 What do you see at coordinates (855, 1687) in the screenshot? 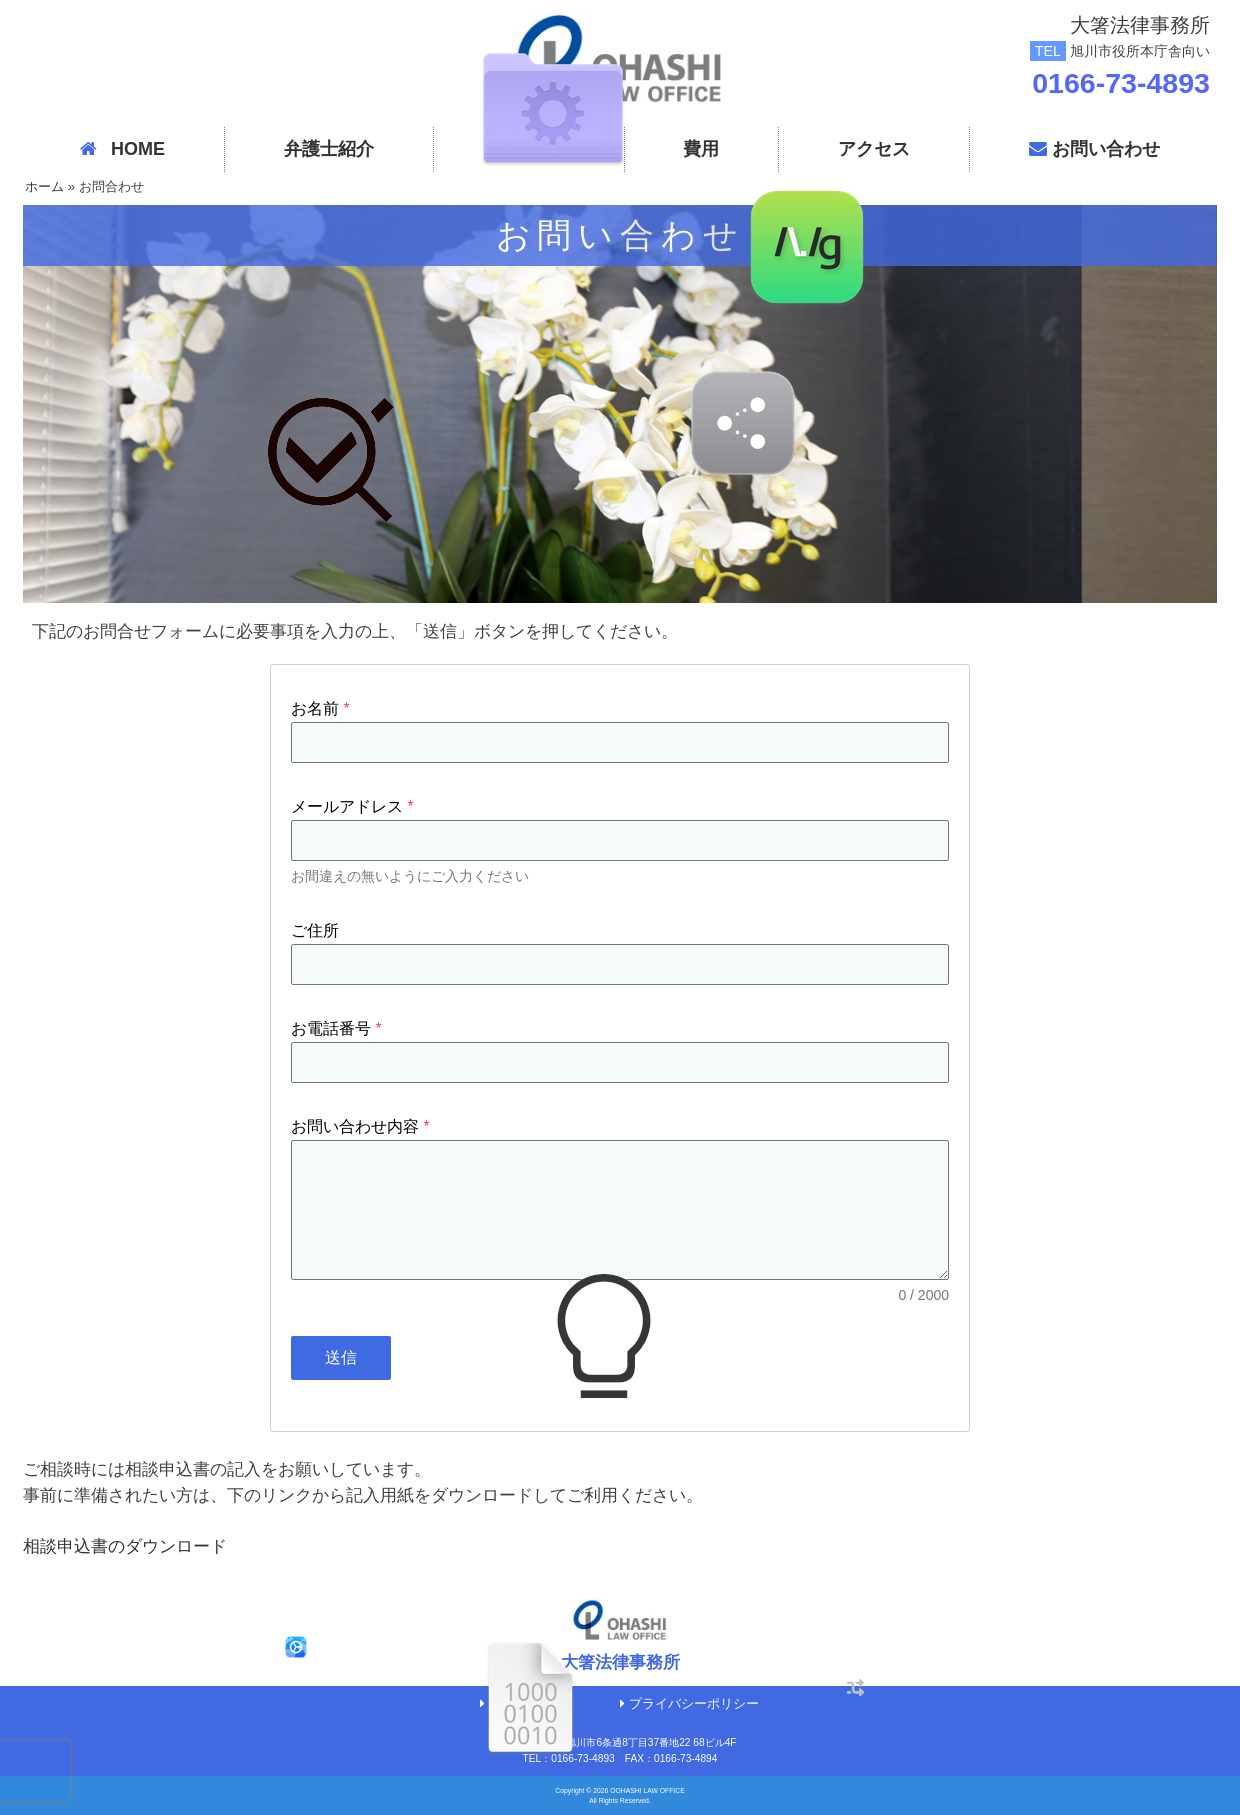
I see `shuffle playlist or queue` at bounding box center [855, 1687].